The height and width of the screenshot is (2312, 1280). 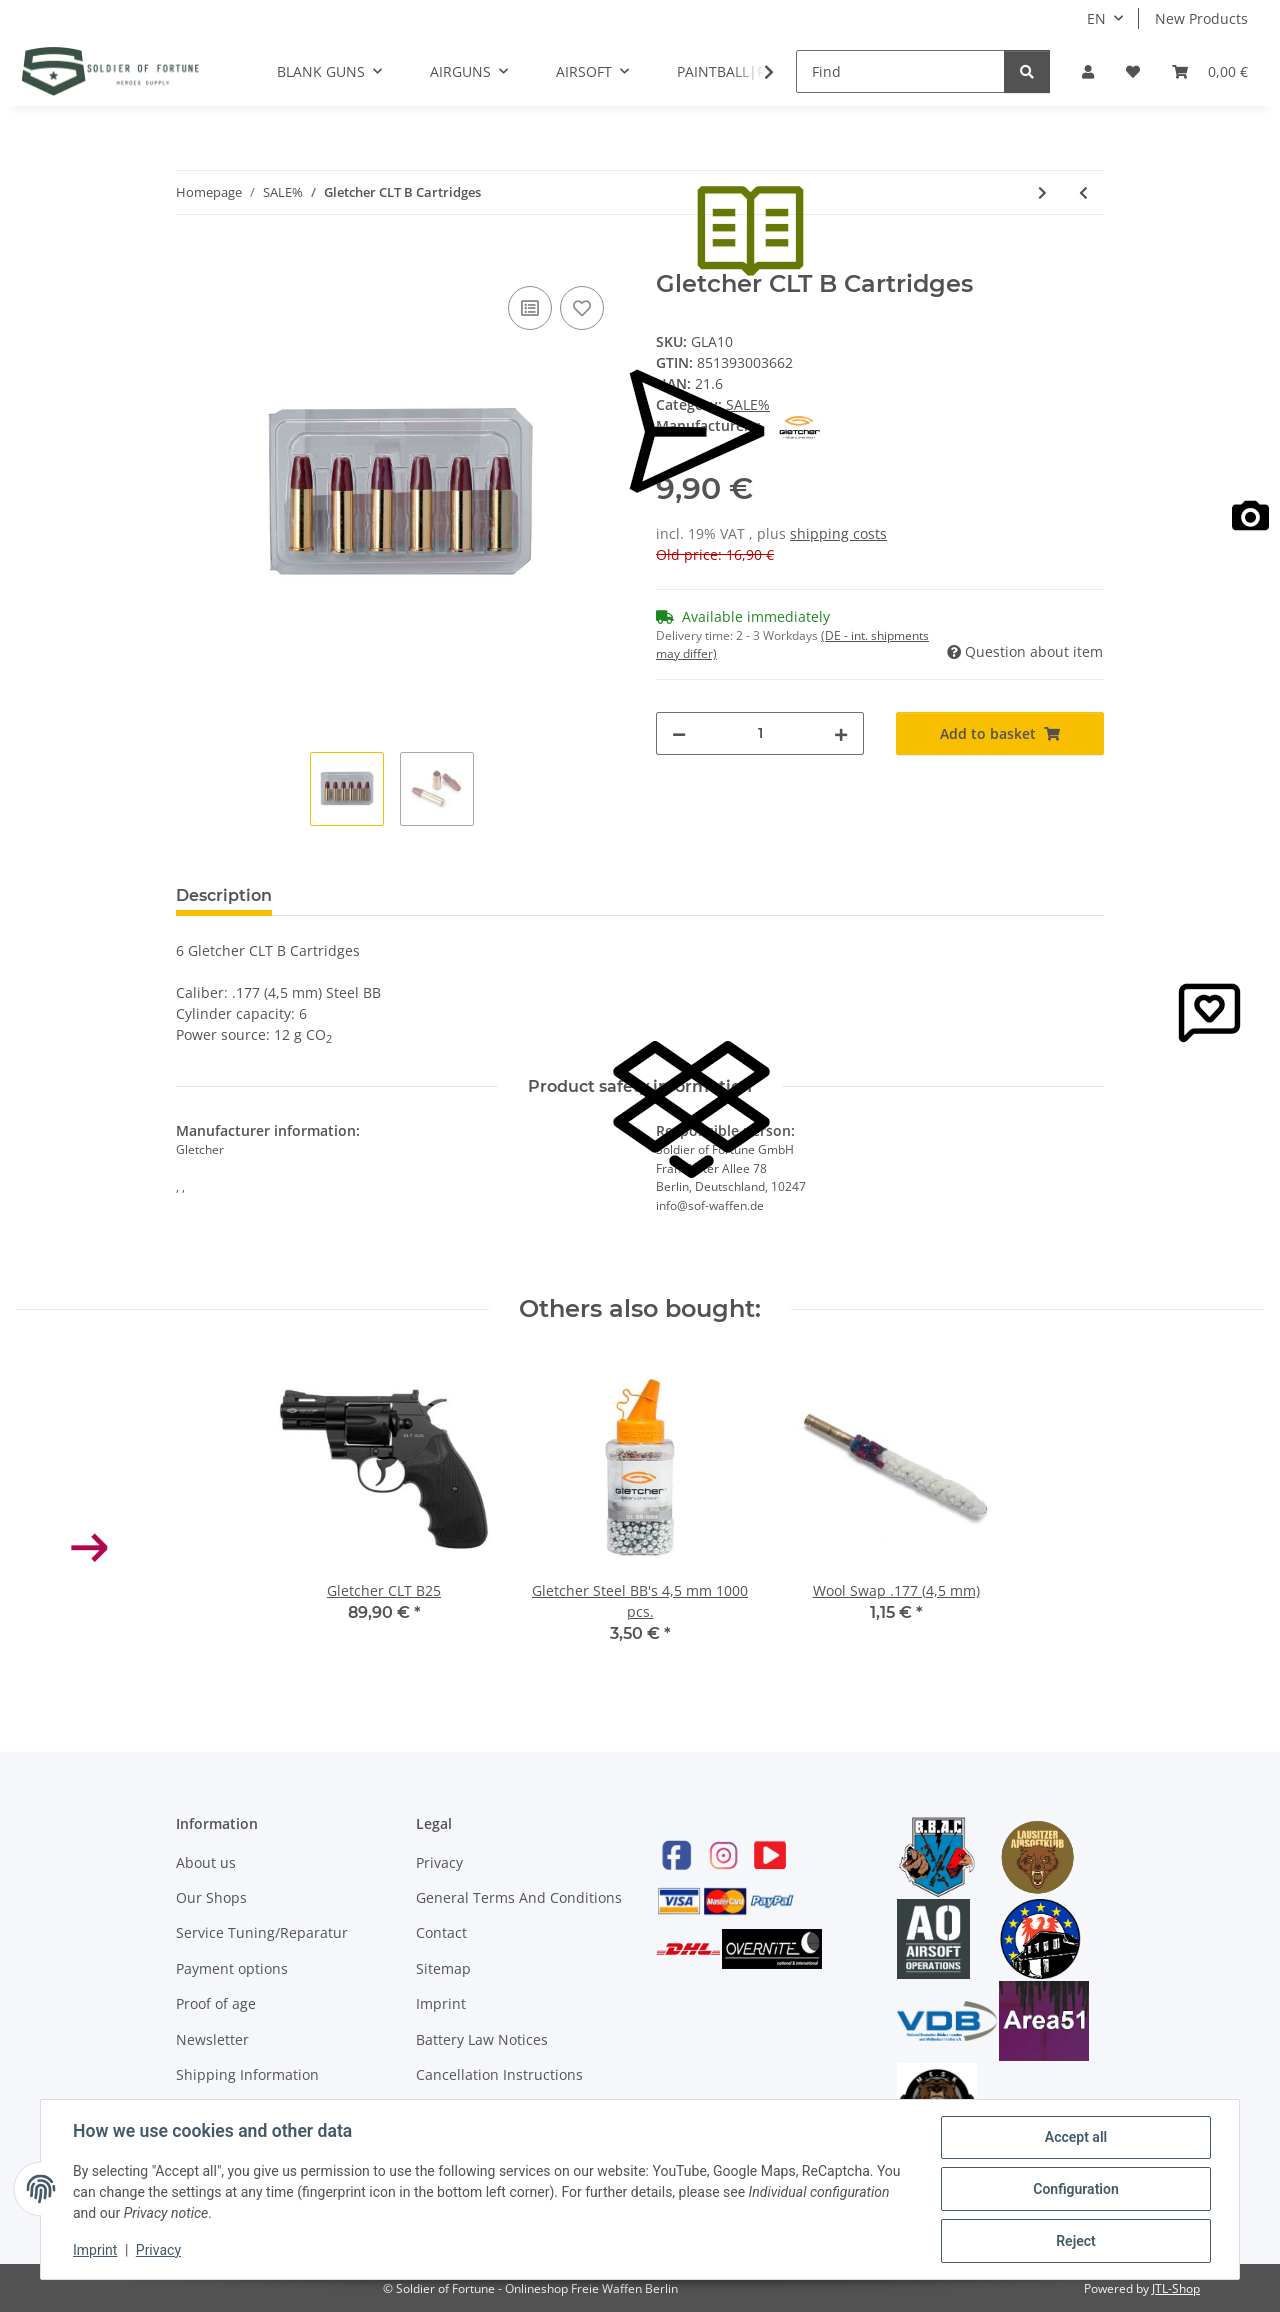 I want to click on open documentation or help guide, so click(x=750, y=231).